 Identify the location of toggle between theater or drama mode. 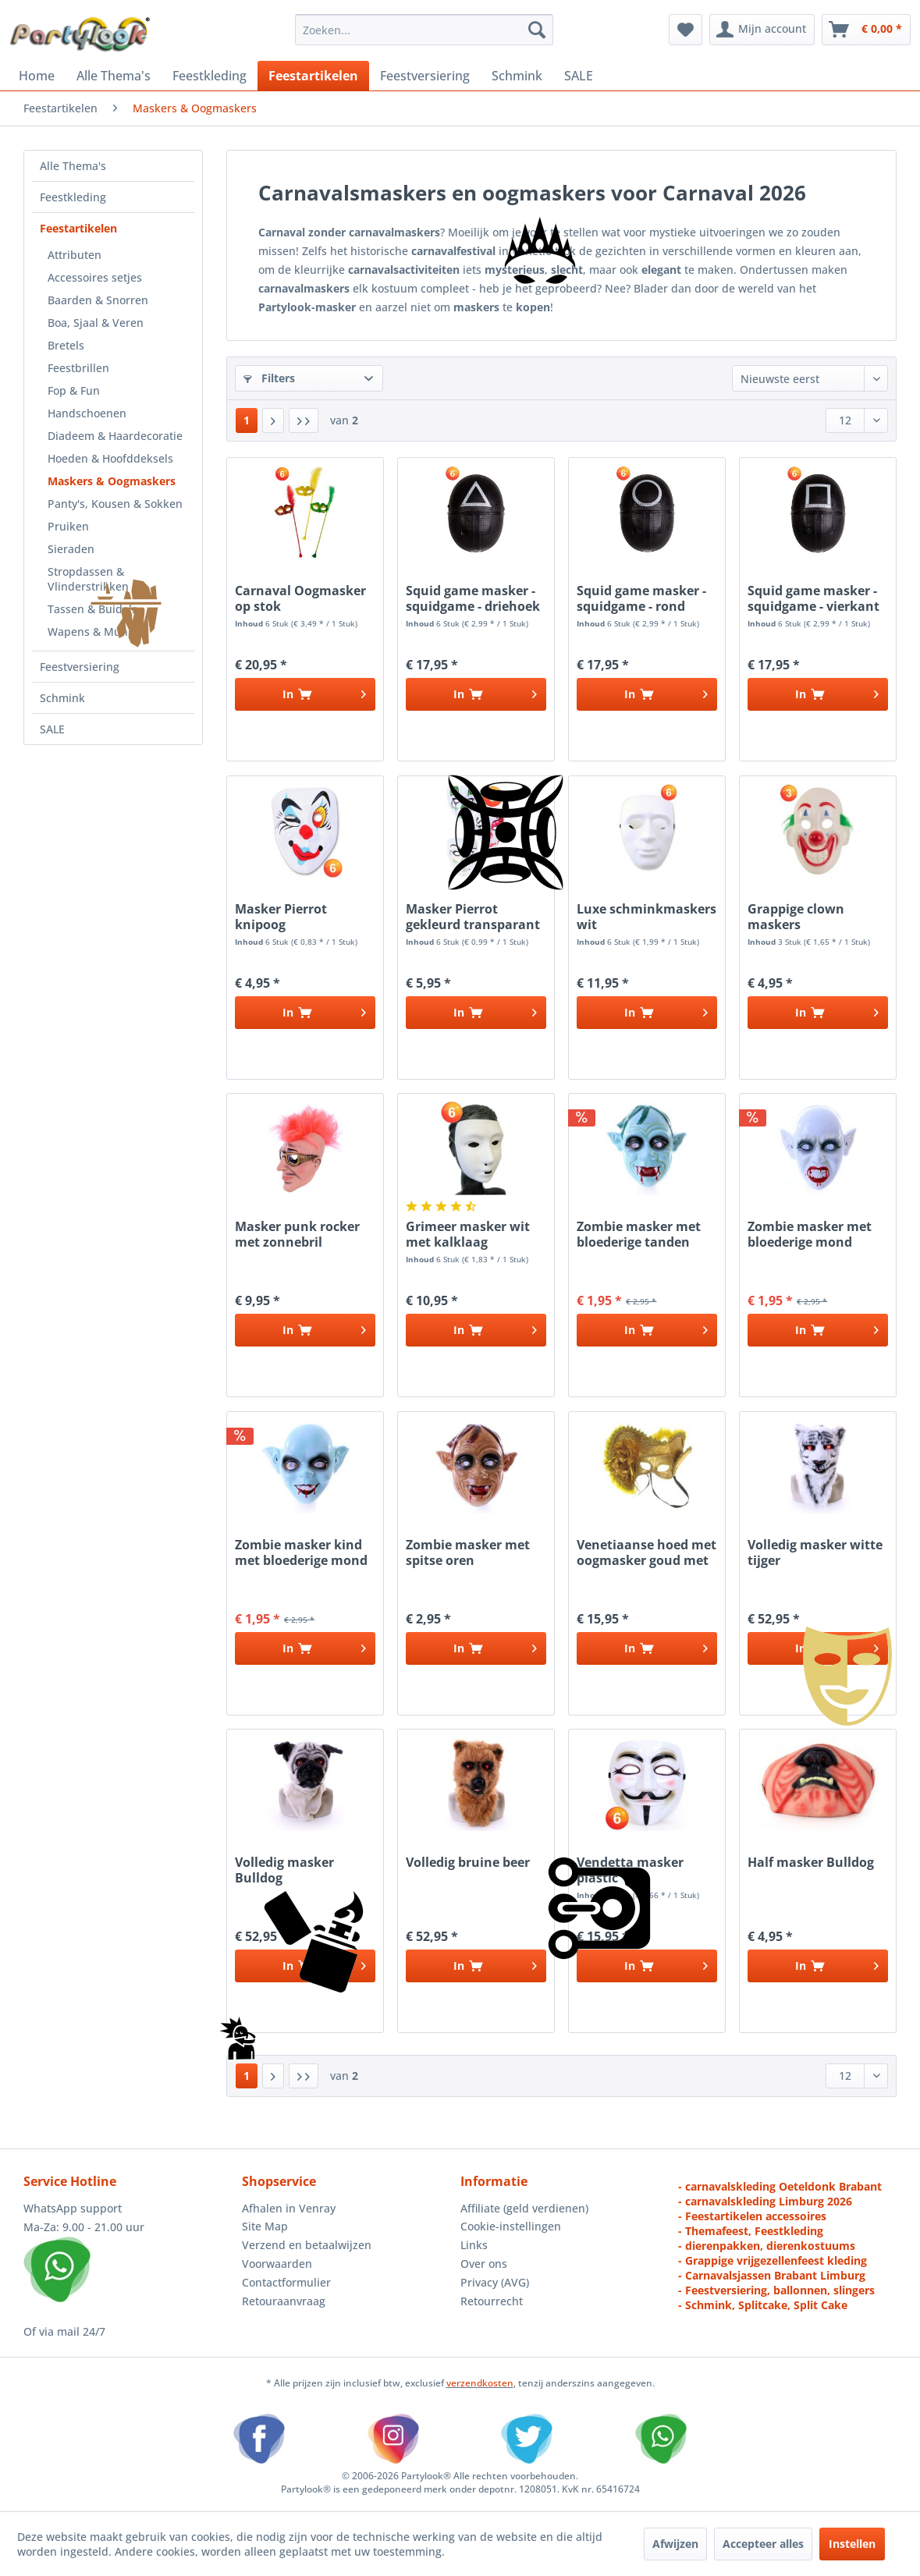
(846, 1676).